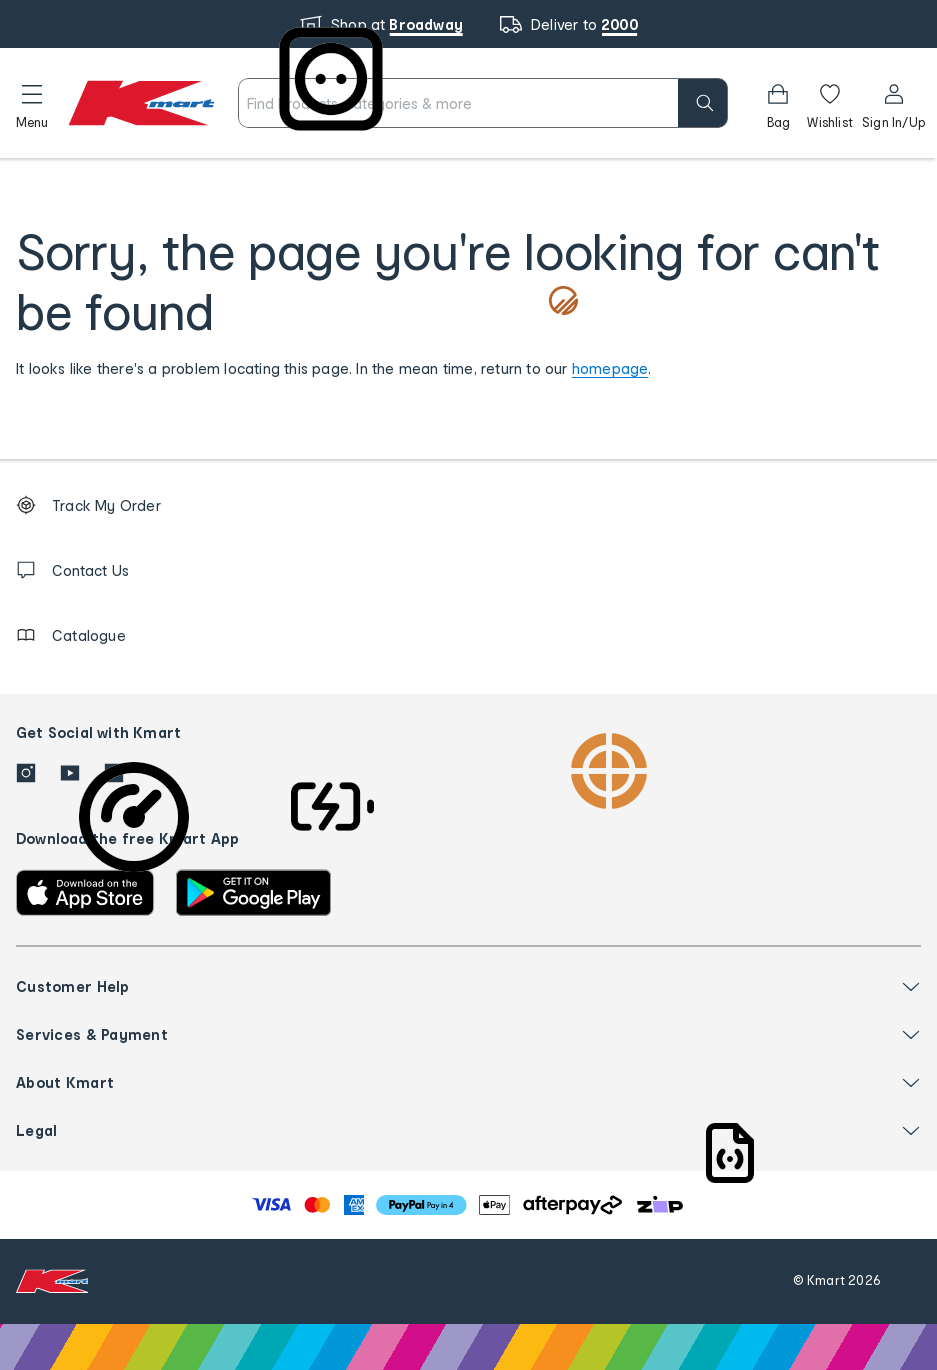 Image resolution: width=937 pixels, height=1370 pixels. I want to click on indicates device is currently charging, so click(332, 806).